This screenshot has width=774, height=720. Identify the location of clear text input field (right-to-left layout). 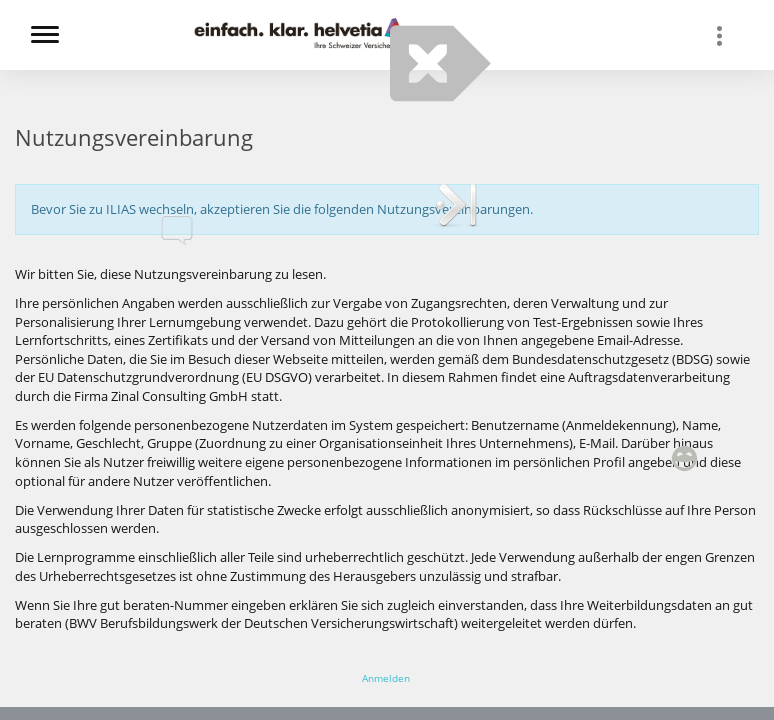
(440, 63).